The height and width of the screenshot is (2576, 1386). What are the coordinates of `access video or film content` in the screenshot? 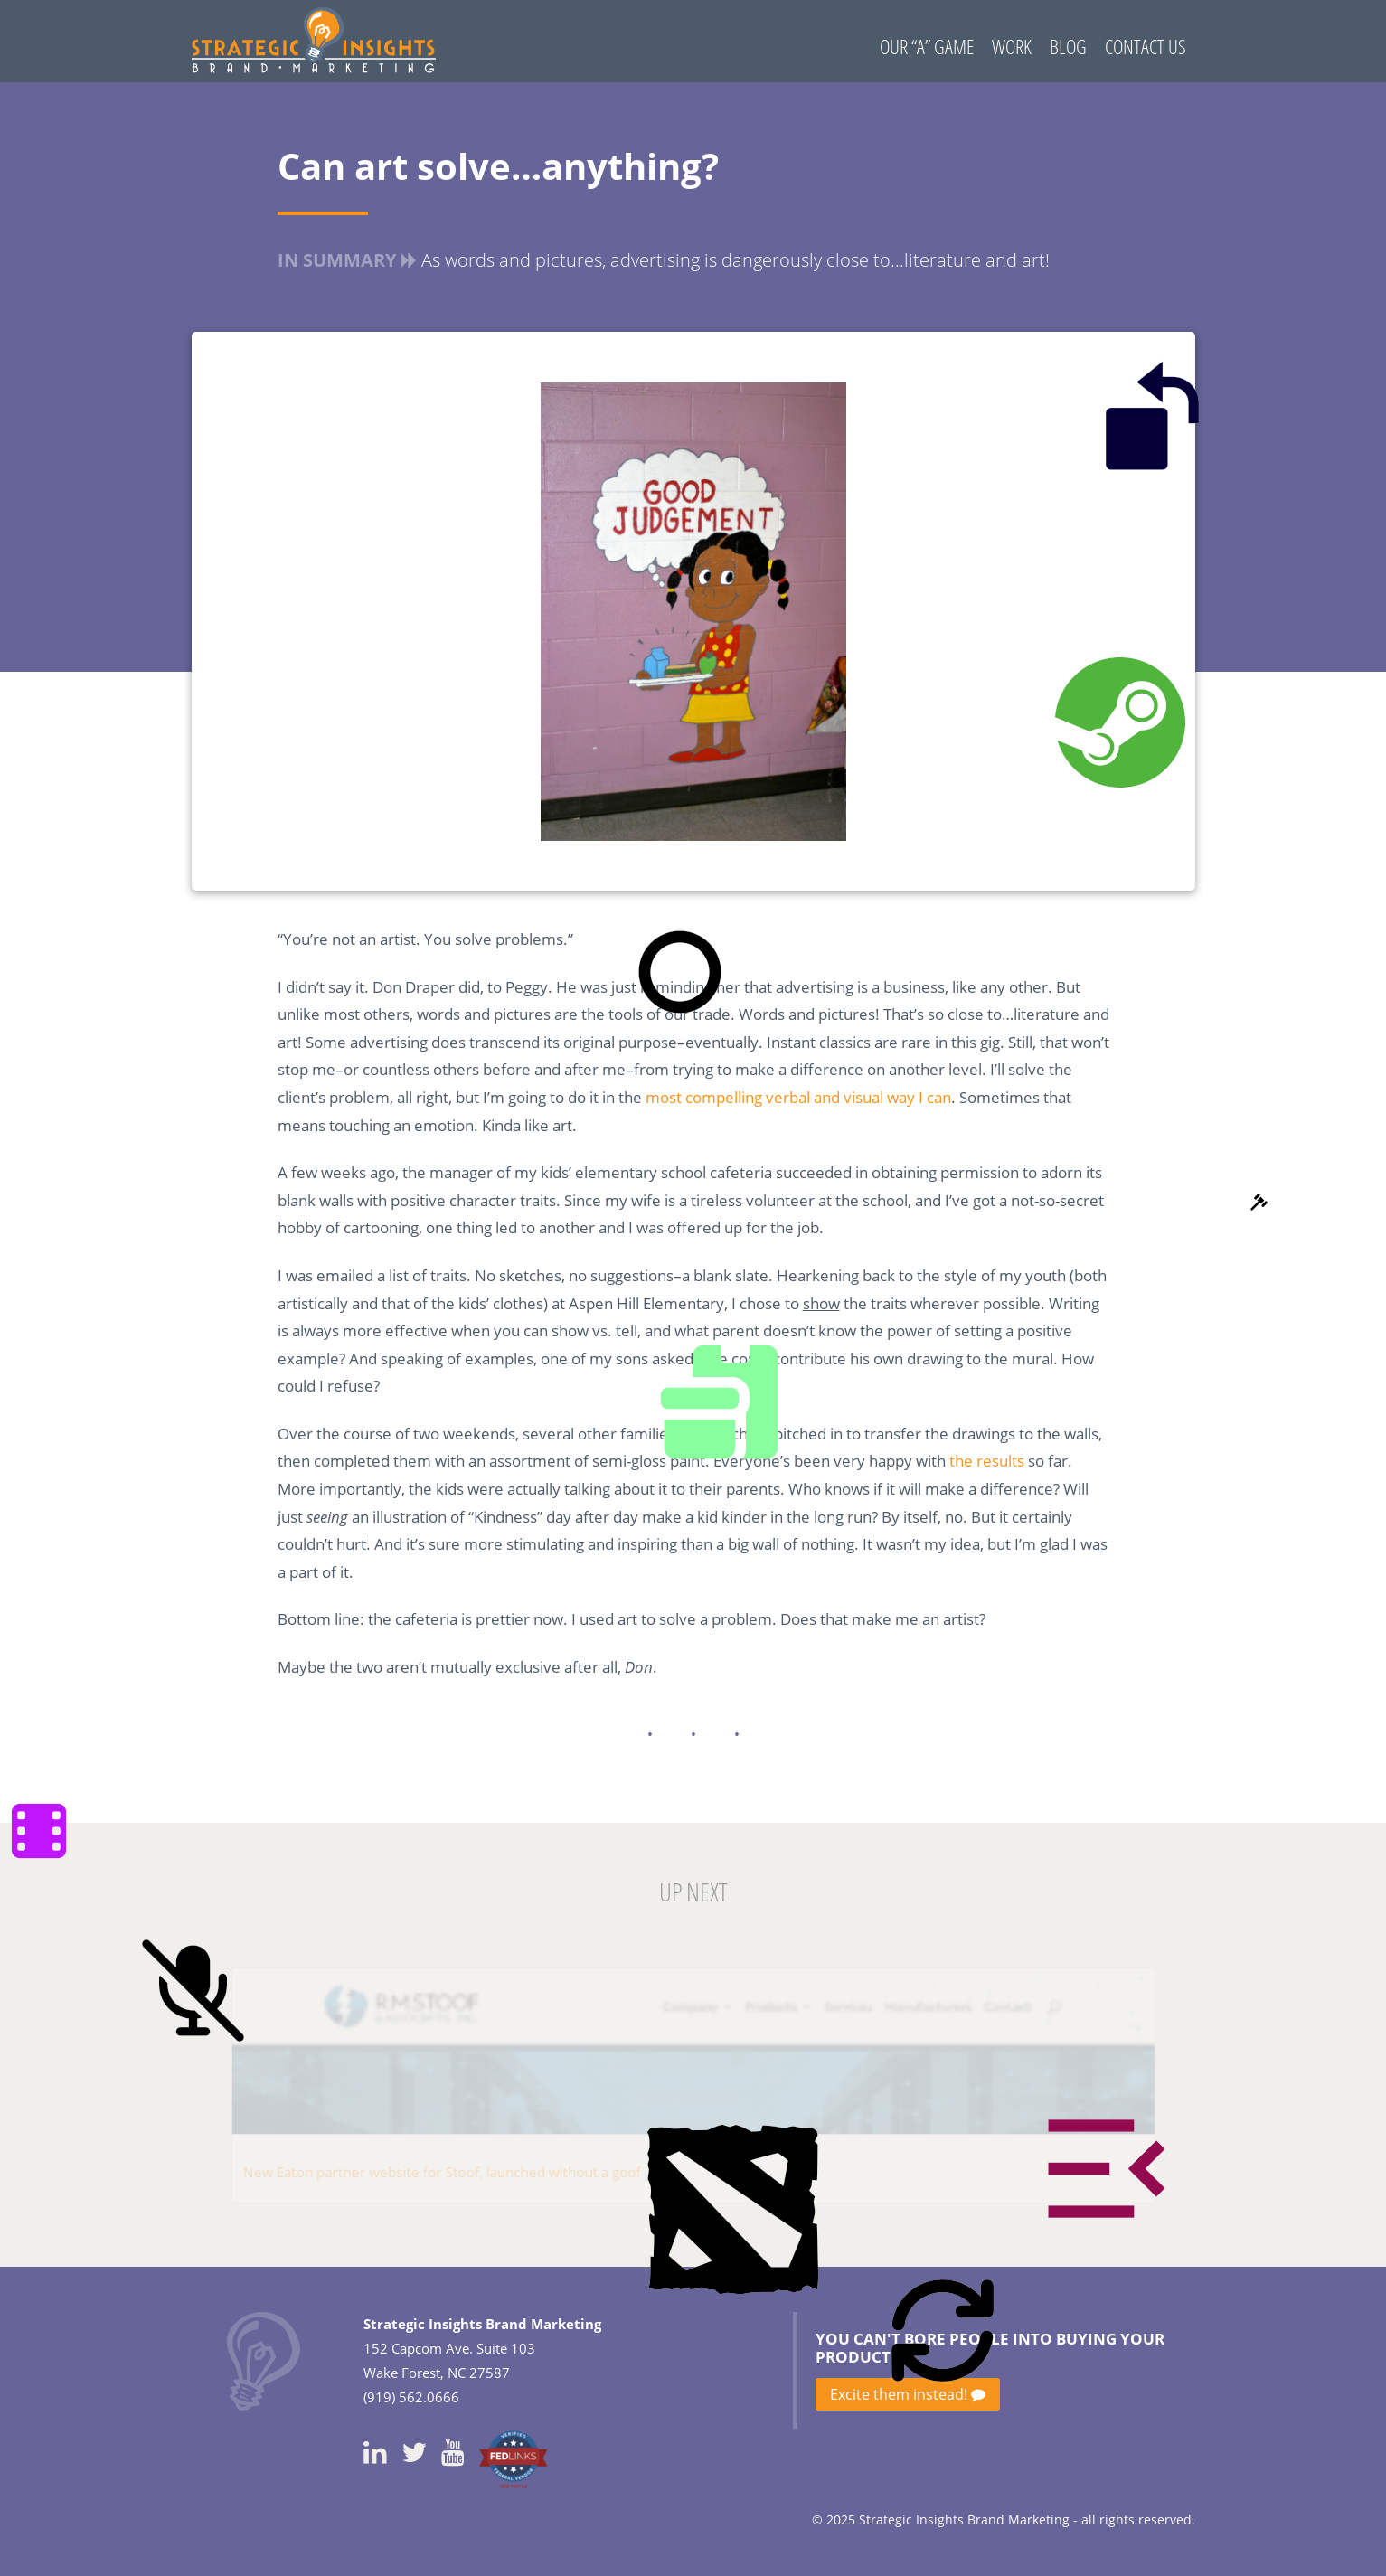 It's located at (39, 1831).